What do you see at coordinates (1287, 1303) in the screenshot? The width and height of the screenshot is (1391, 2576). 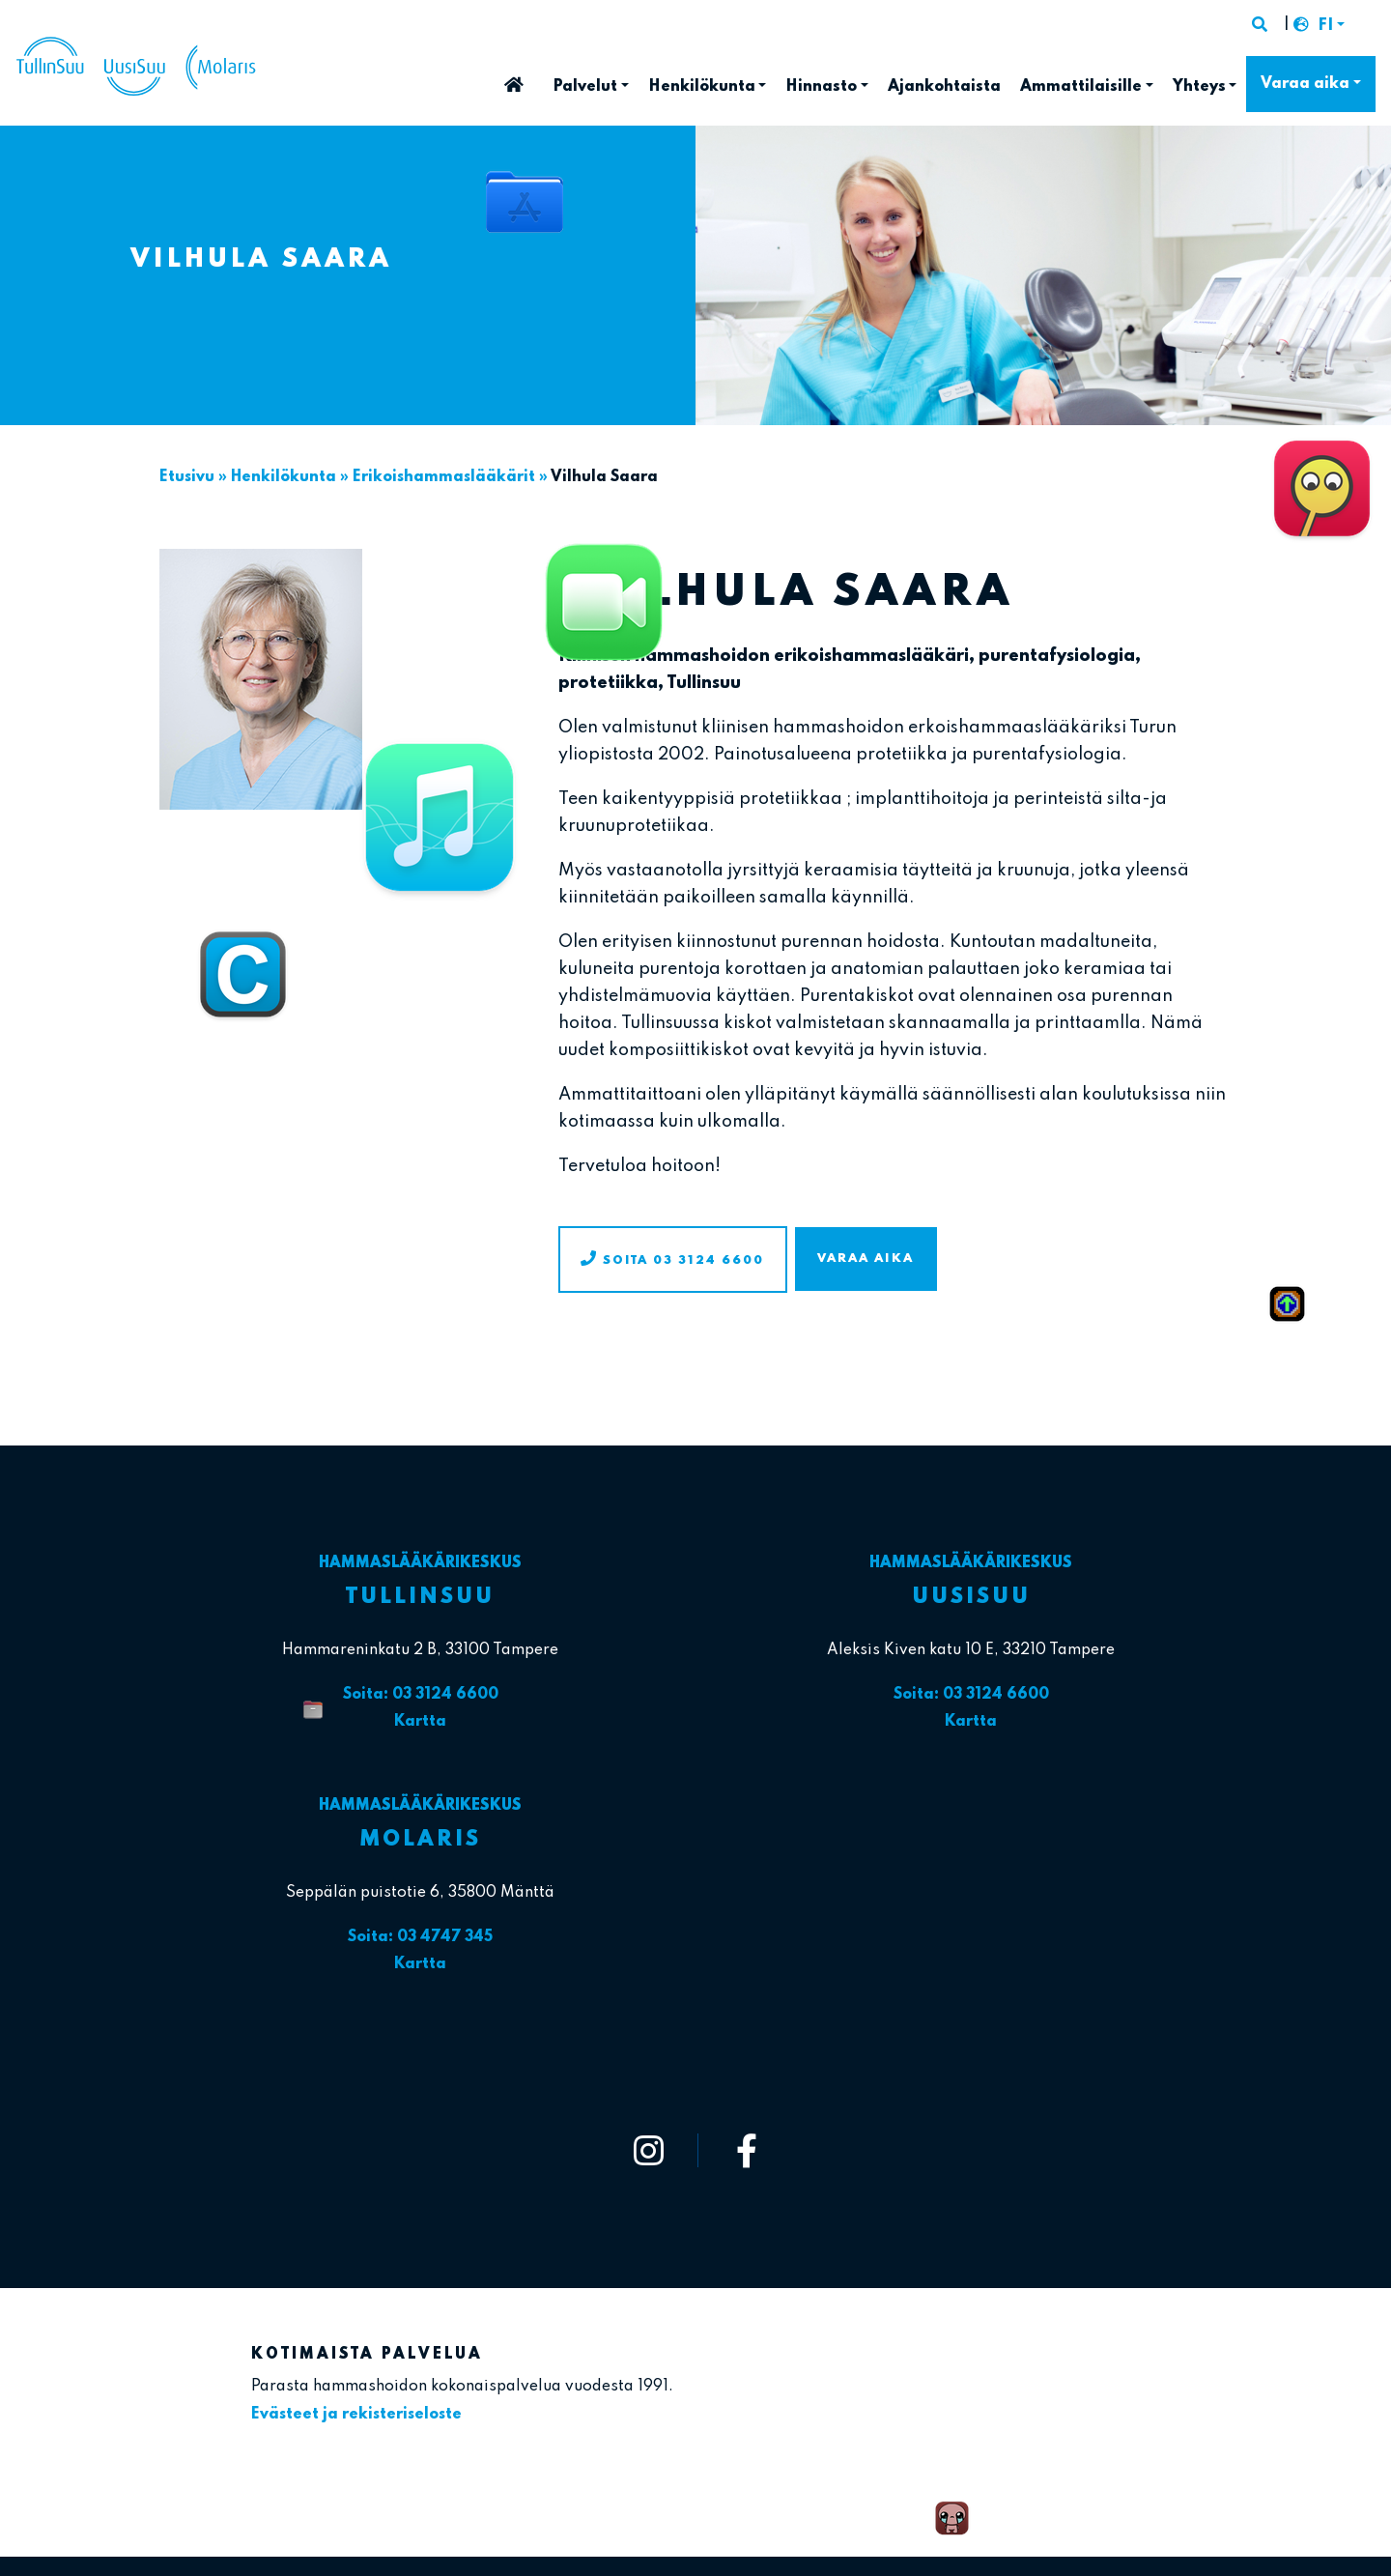 I see `launch the AAAAXY puzzle game` at bounding box center [1287, 1303].